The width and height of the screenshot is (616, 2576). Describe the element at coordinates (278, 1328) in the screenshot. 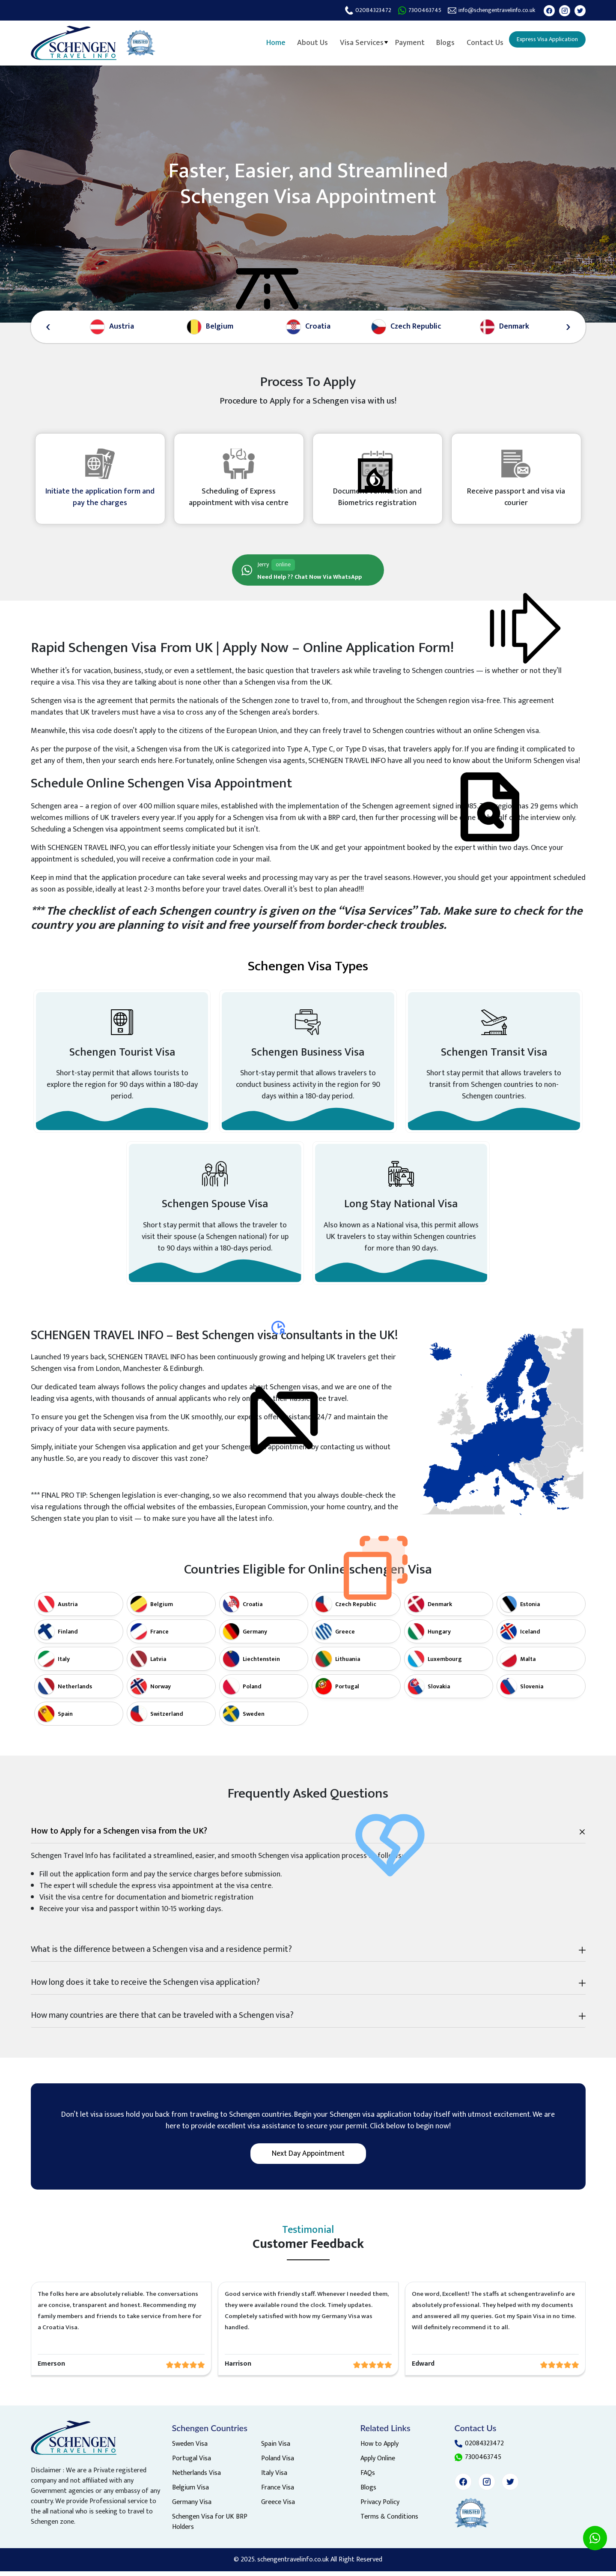

I see `view user's time or activity history` at that location.